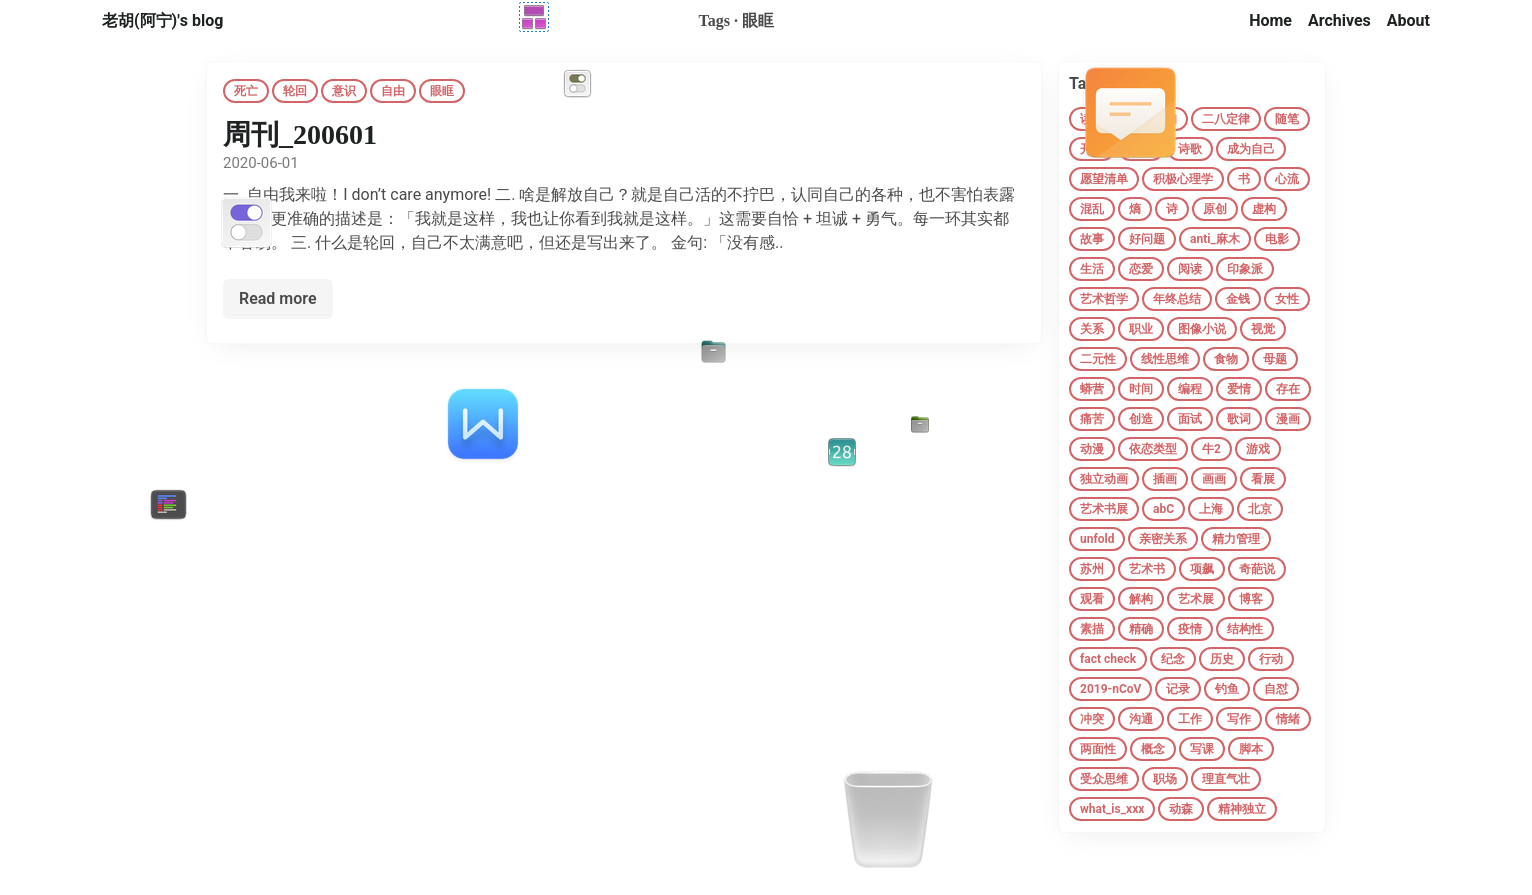 This screenshot has width=1532, height=895. What do you see at coordinates (483, 424) in the screenshot?
I see `open wps office application` at bounding box center [483, 424].